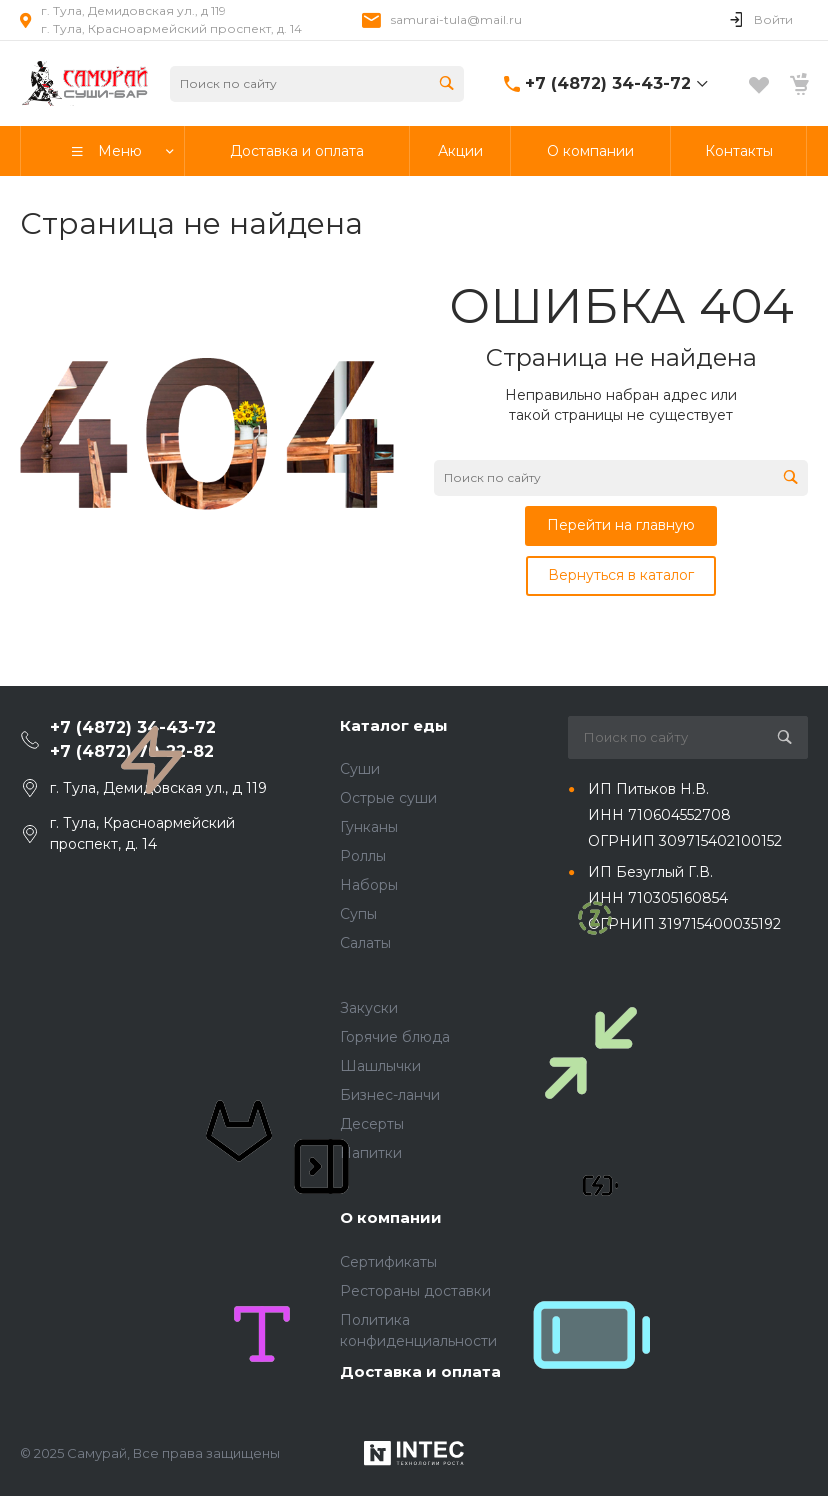  What do you see at coordinates (152, 760) in the screenshot?
I see `indicates quick actions or instant features` at bounding box center [152, 760].